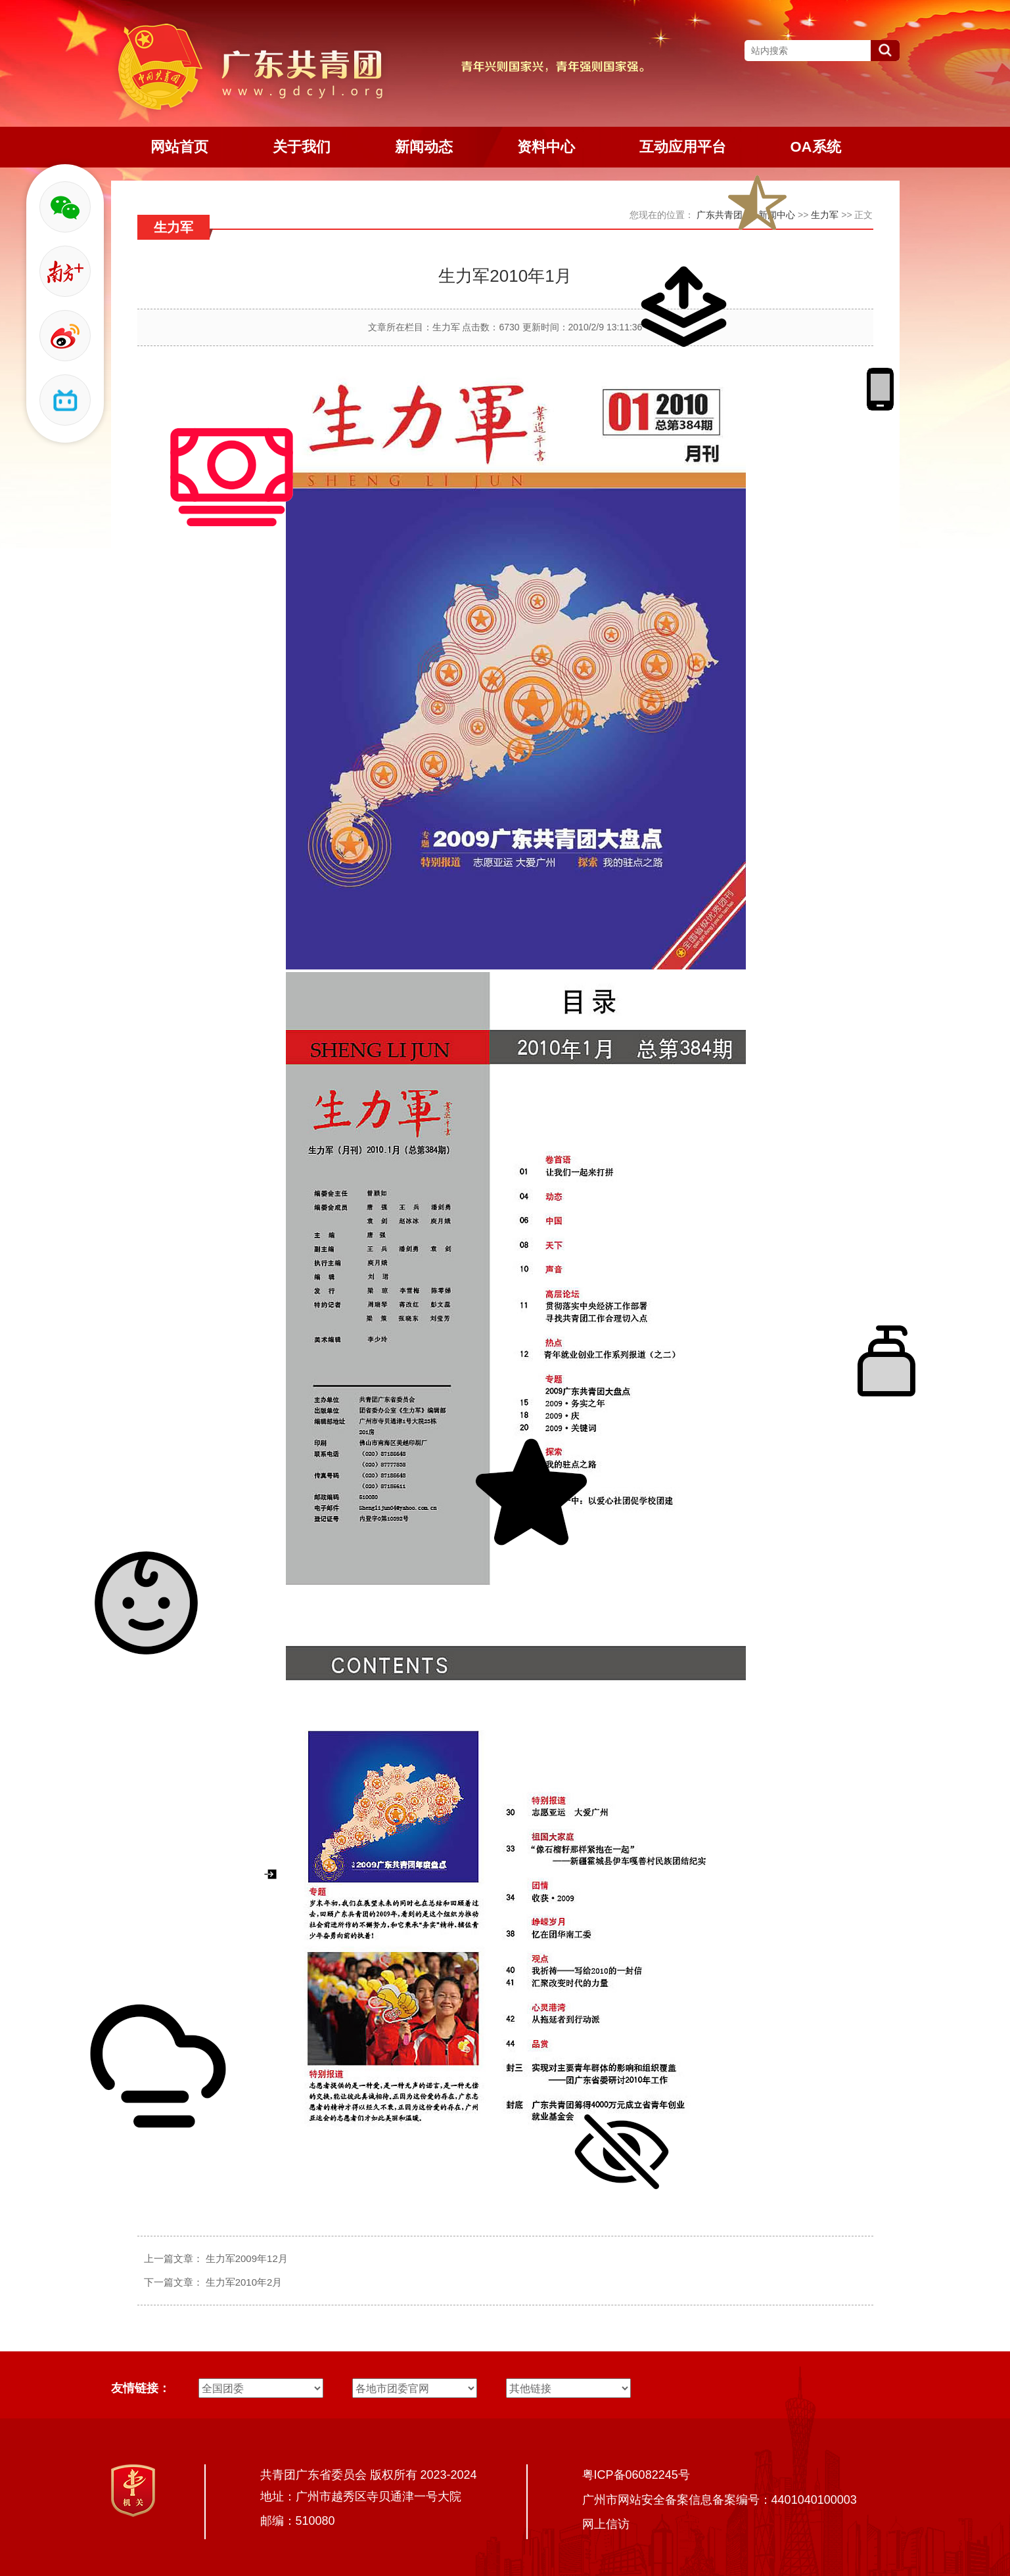  Describe the element at coordinates (146, 1603) in the screenshot. I see `access parental or family settings` at that location.